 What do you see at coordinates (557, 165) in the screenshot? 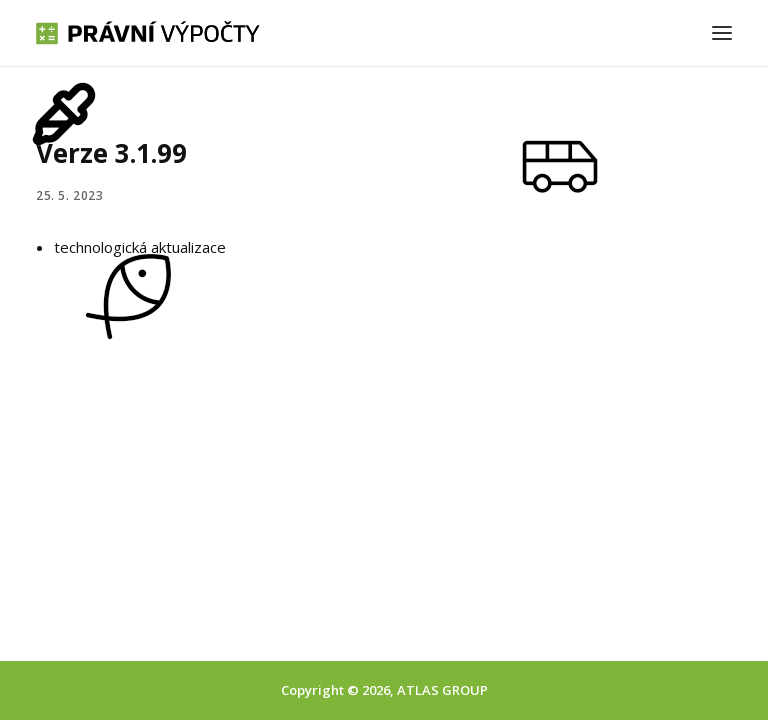
I see `track delivery or shipping status` at bounding box center [557, 165].